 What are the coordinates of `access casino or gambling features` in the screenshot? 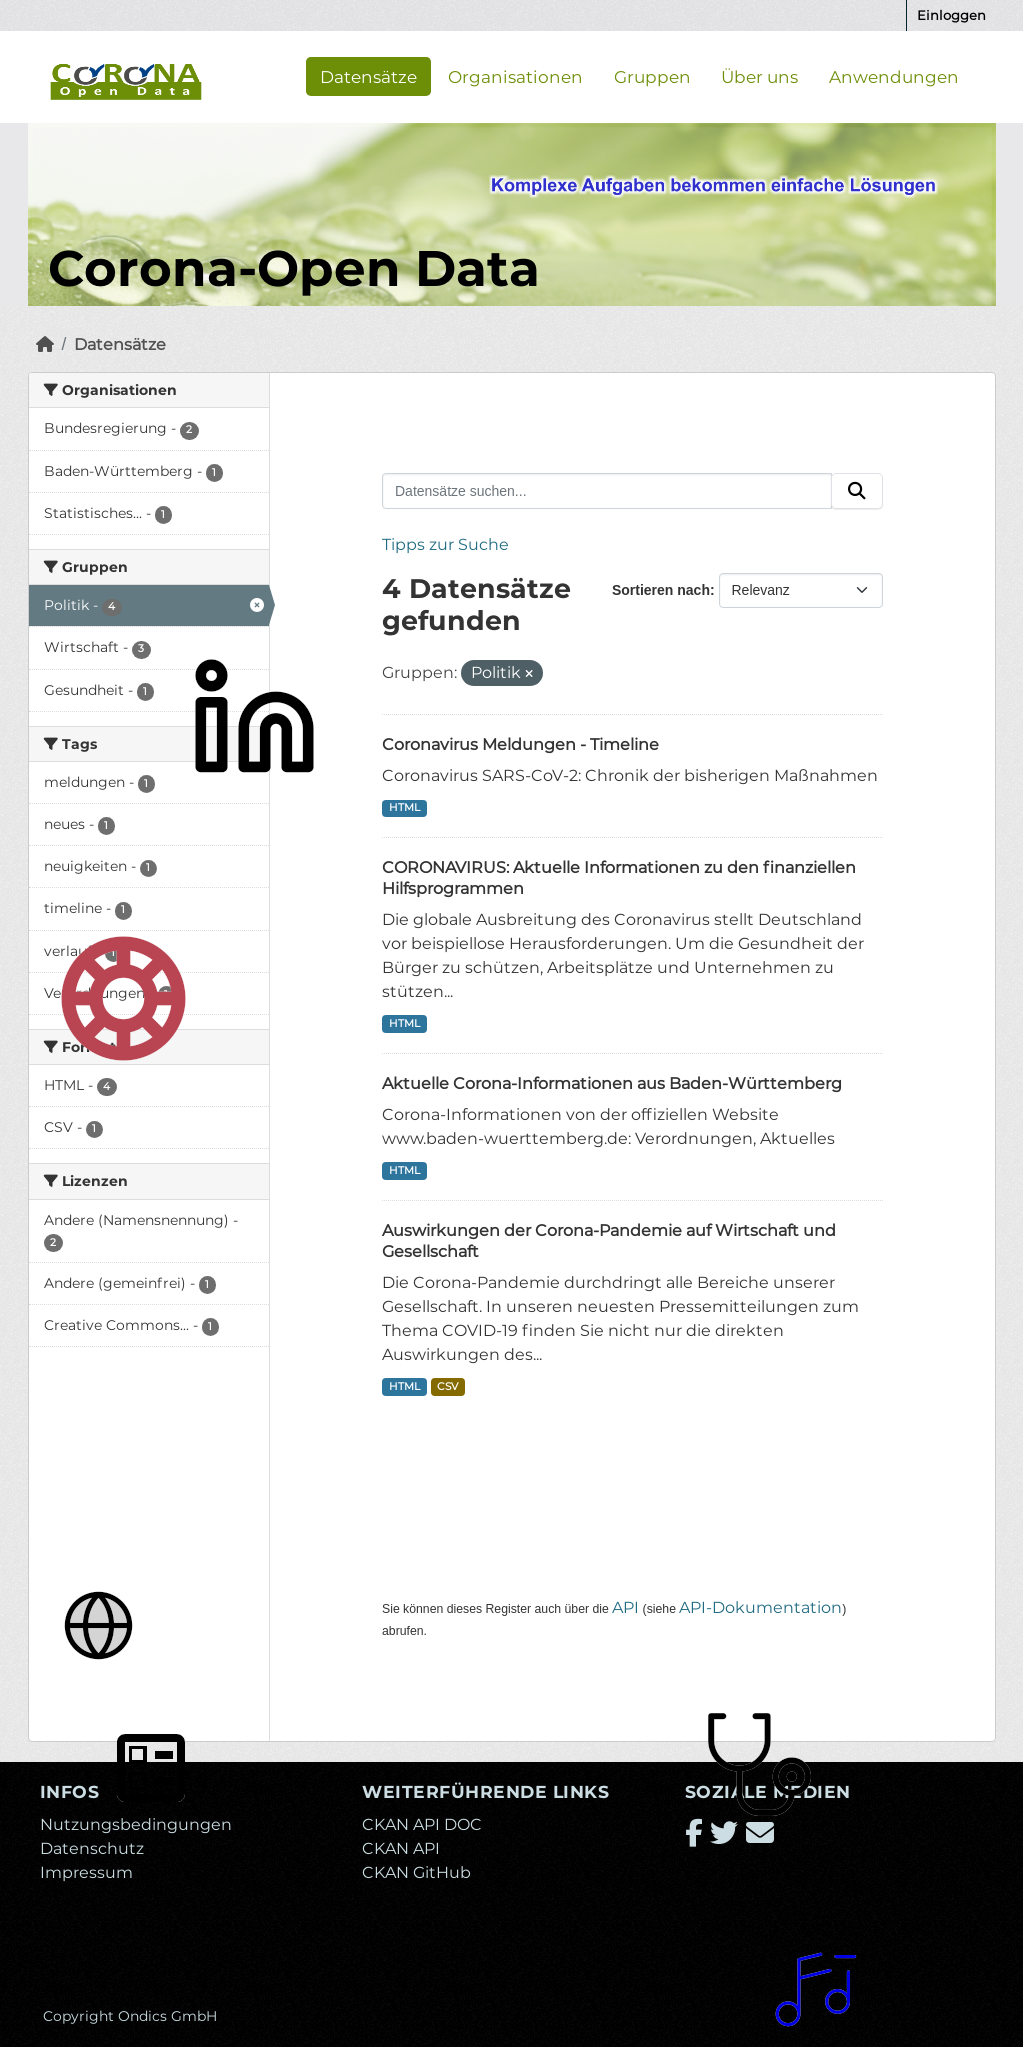 It's located at (123, 998).